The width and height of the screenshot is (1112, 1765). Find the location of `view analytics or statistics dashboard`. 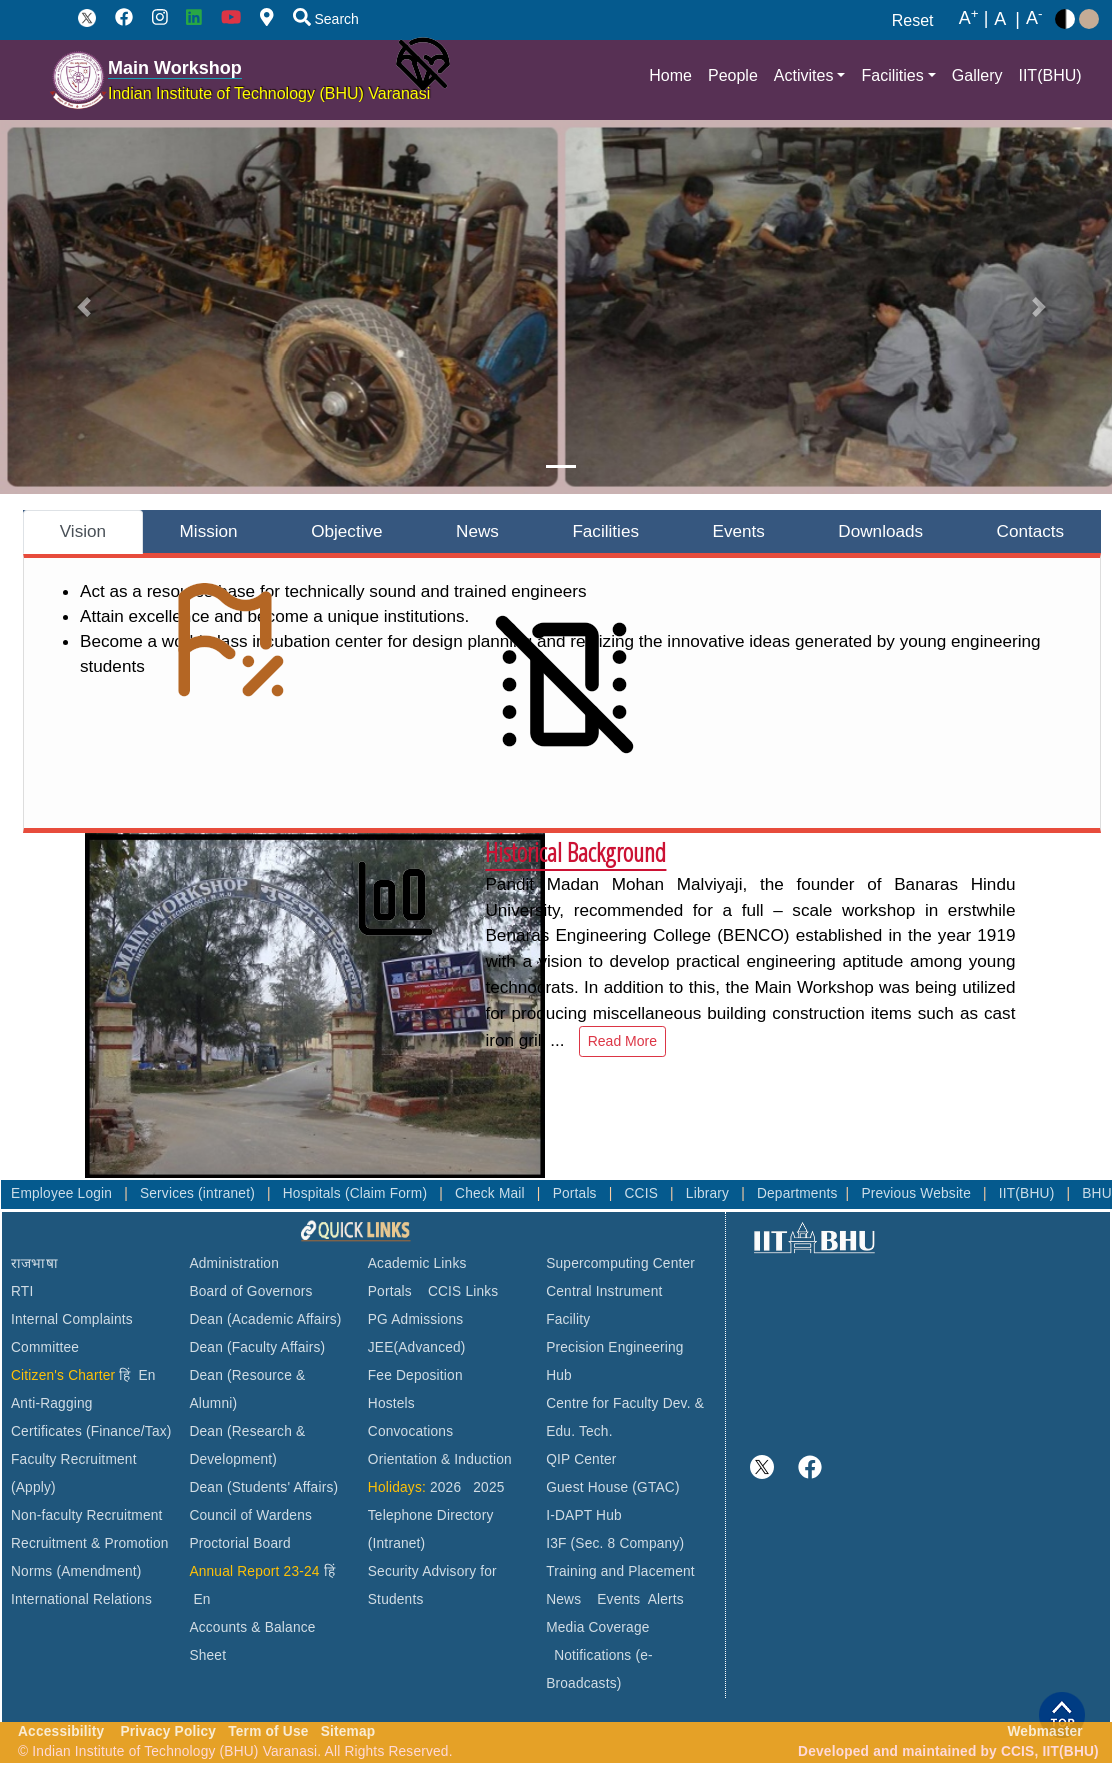

view analytics or statistics dashboard is located at coordinates (395, 898).